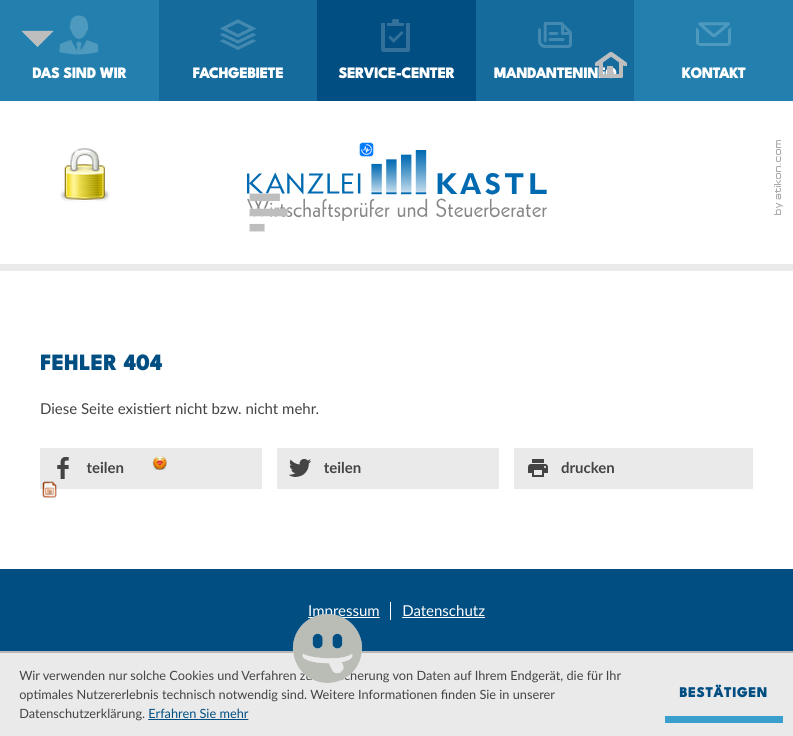 The height and width of the screenshot is (736, 793). I want to click on libreoffice impress presentation file, so click(49, 489).